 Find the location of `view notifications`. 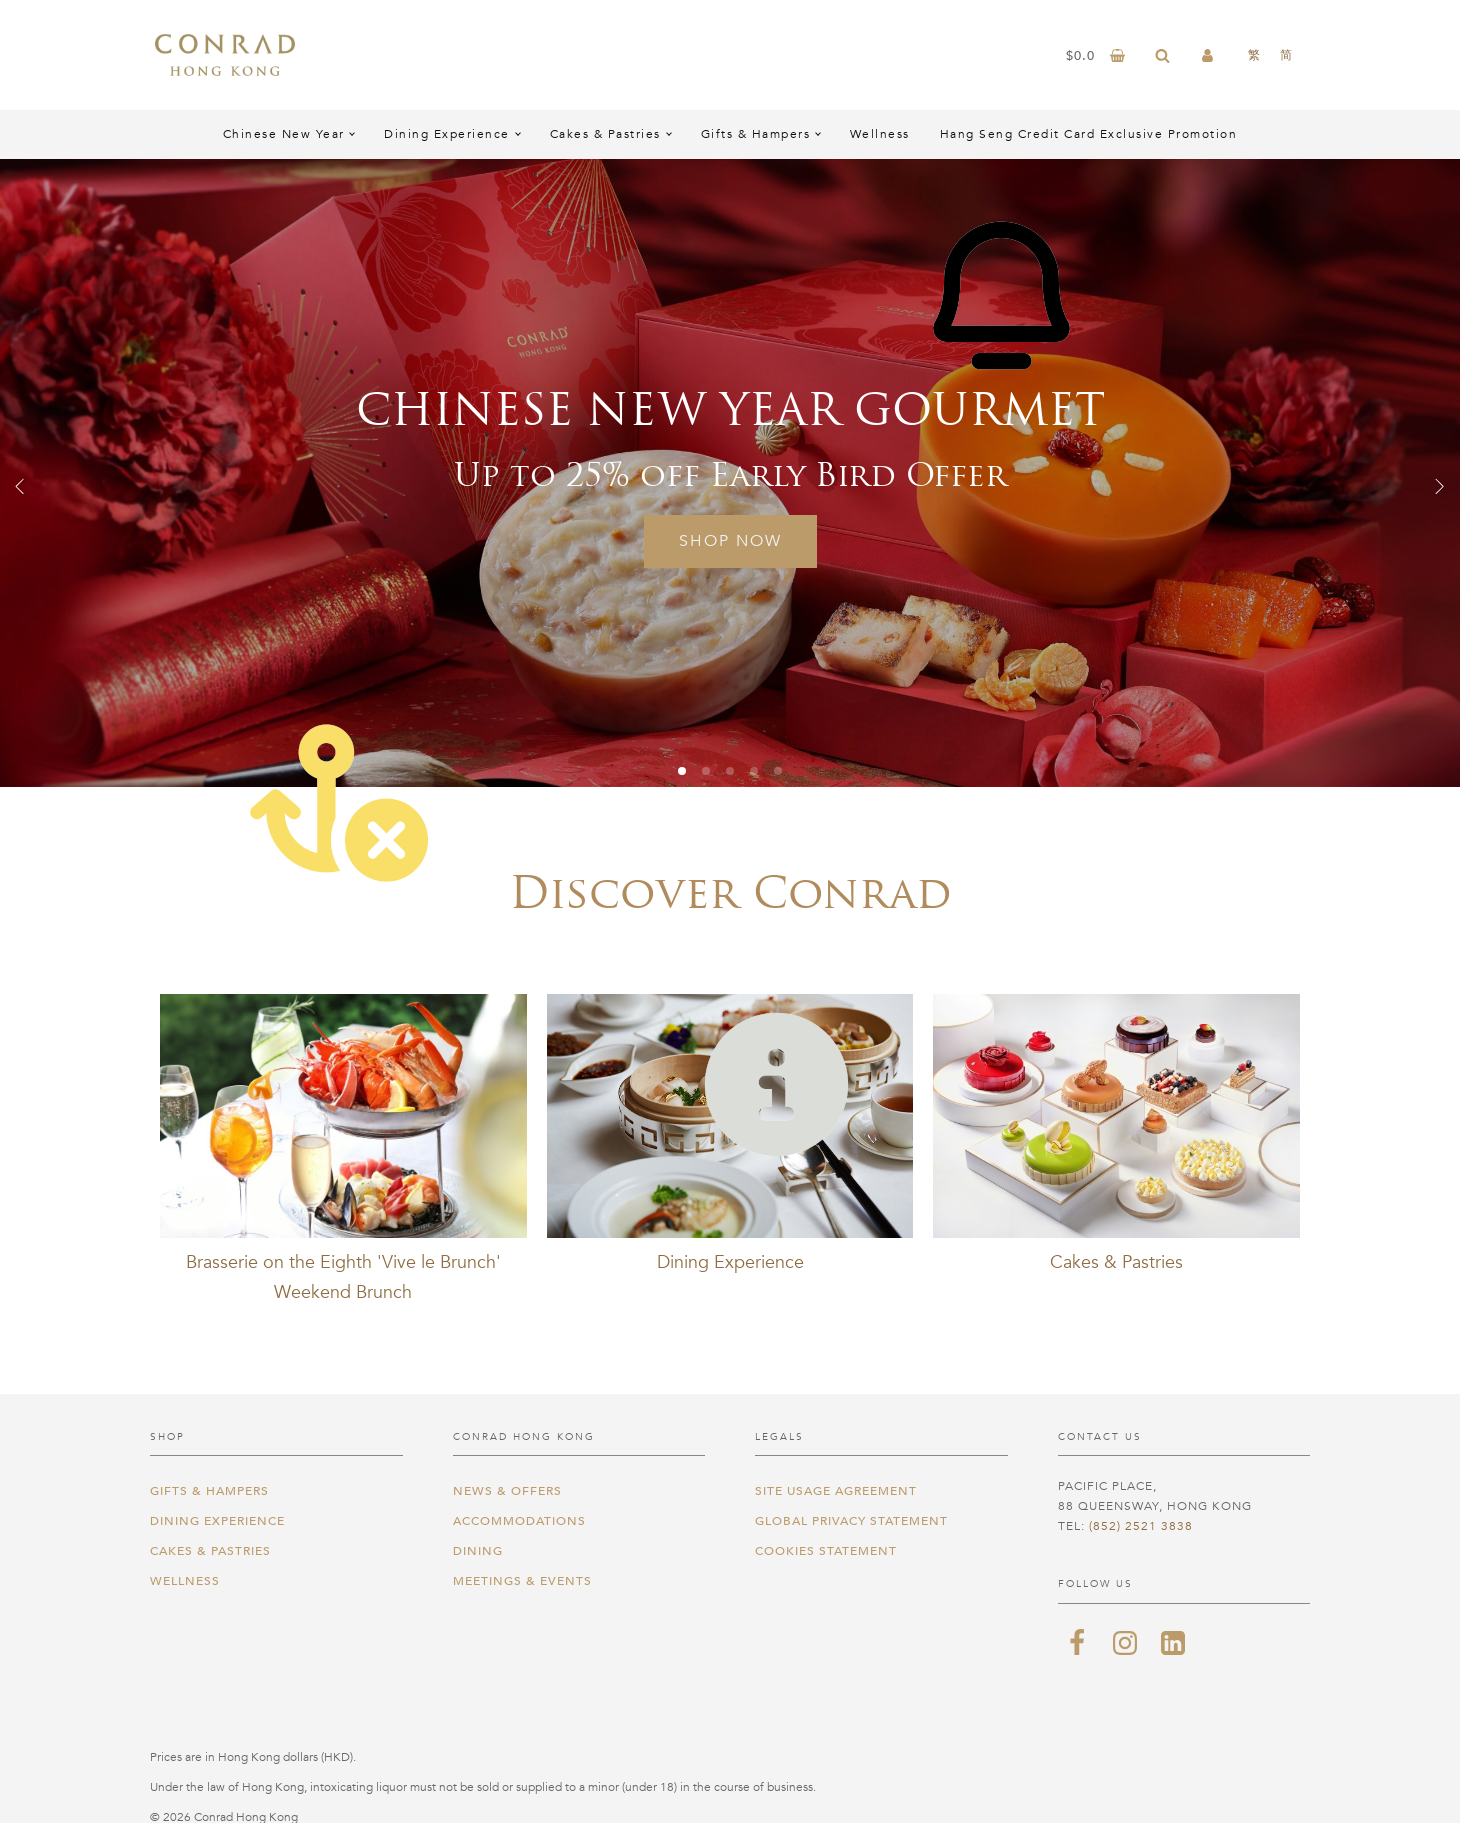

view notifications is located at coordinates (1001, 295).